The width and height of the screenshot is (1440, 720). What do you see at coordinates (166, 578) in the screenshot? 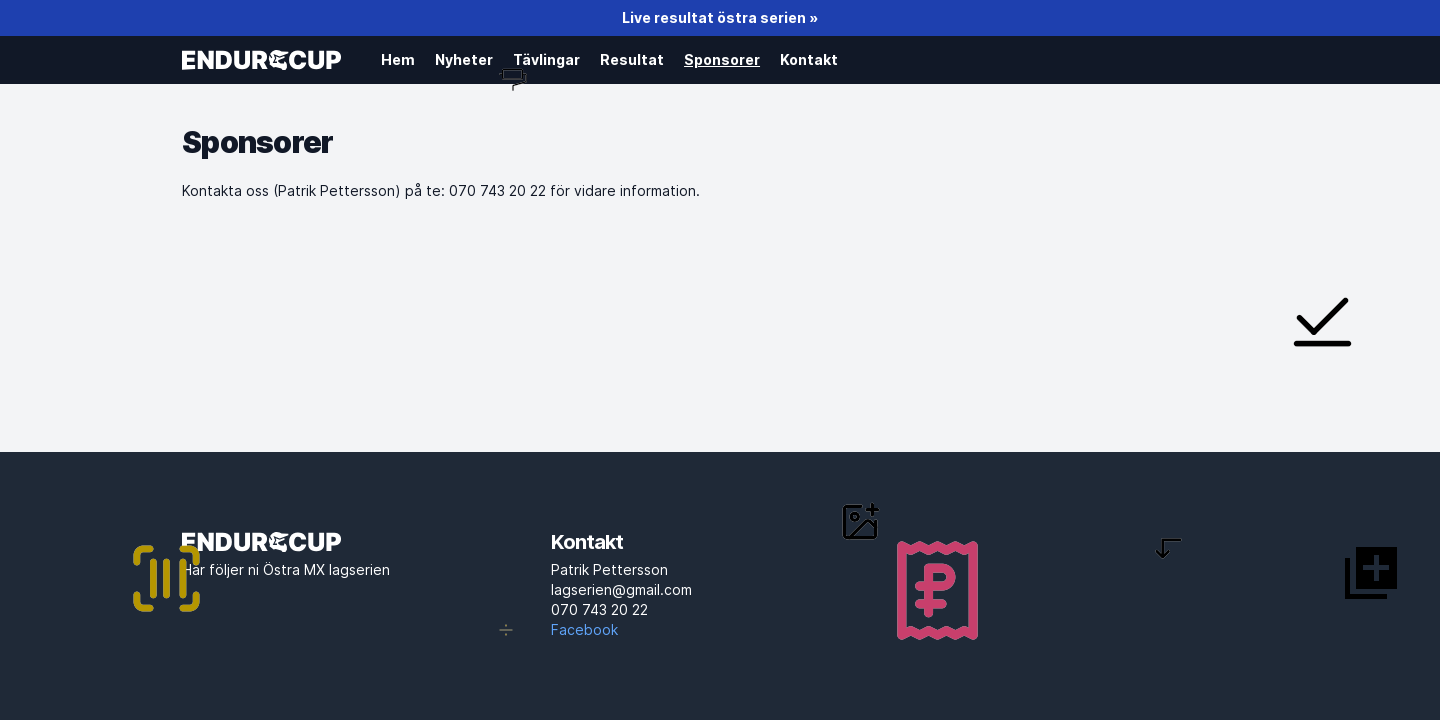
I see `scan a barcode` at bounding box center [166, 578].